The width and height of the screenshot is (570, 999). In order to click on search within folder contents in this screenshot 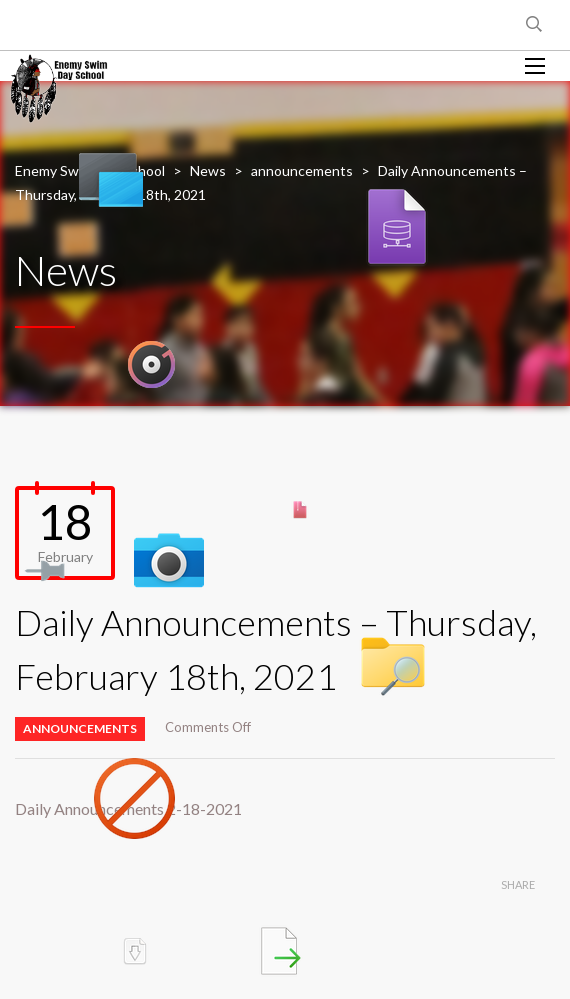, I will do `click(393, 664)`.